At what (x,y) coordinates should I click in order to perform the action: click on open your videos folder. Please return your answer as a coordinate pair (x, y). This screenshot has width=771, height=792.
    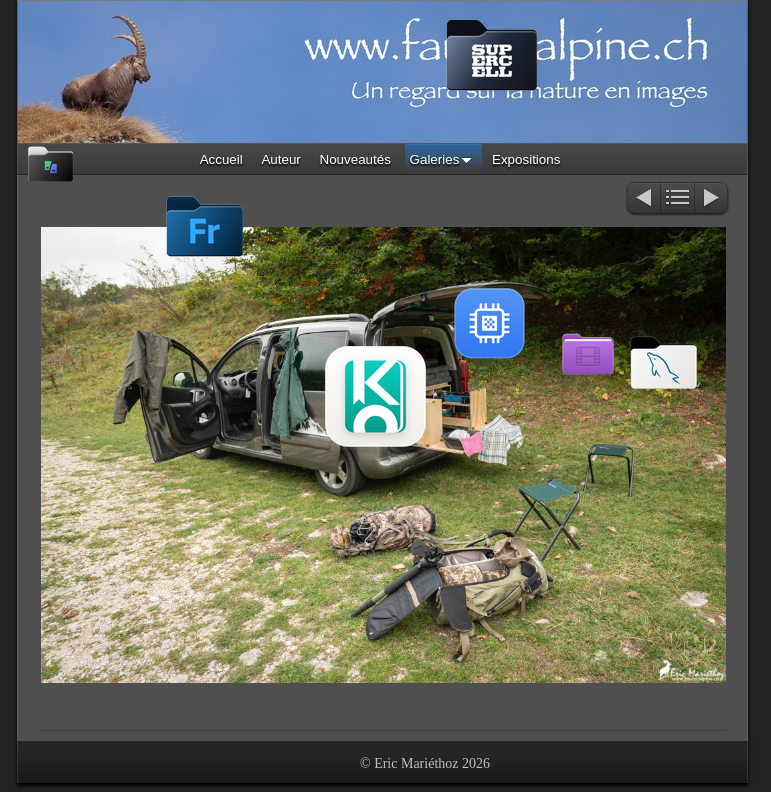
    Looking at the image, I should click on (588, 354).